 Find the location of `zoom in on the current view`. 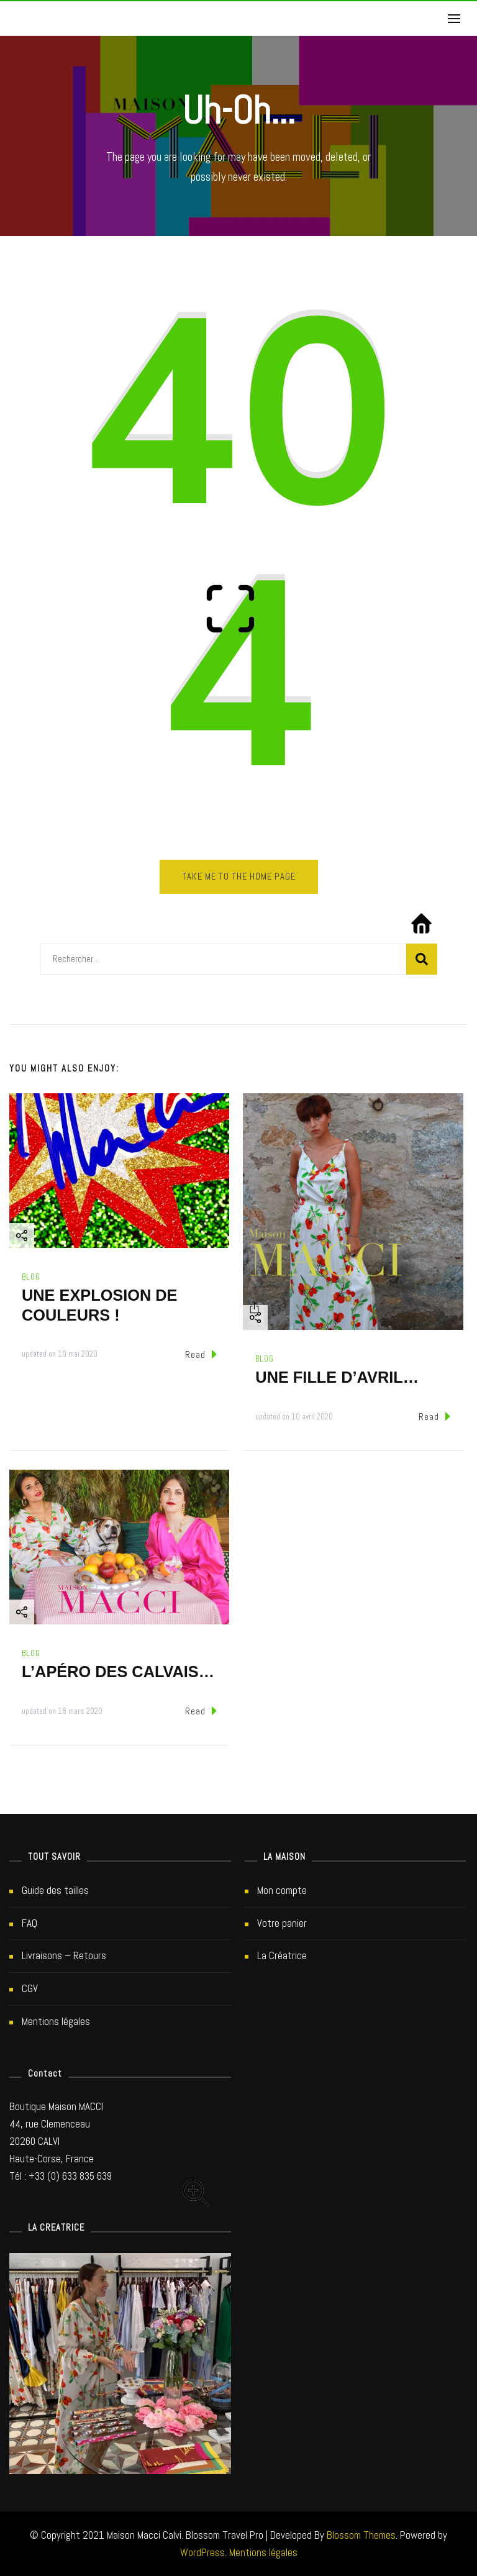

zoom in on the current view is located at coordinates (196, 2193).